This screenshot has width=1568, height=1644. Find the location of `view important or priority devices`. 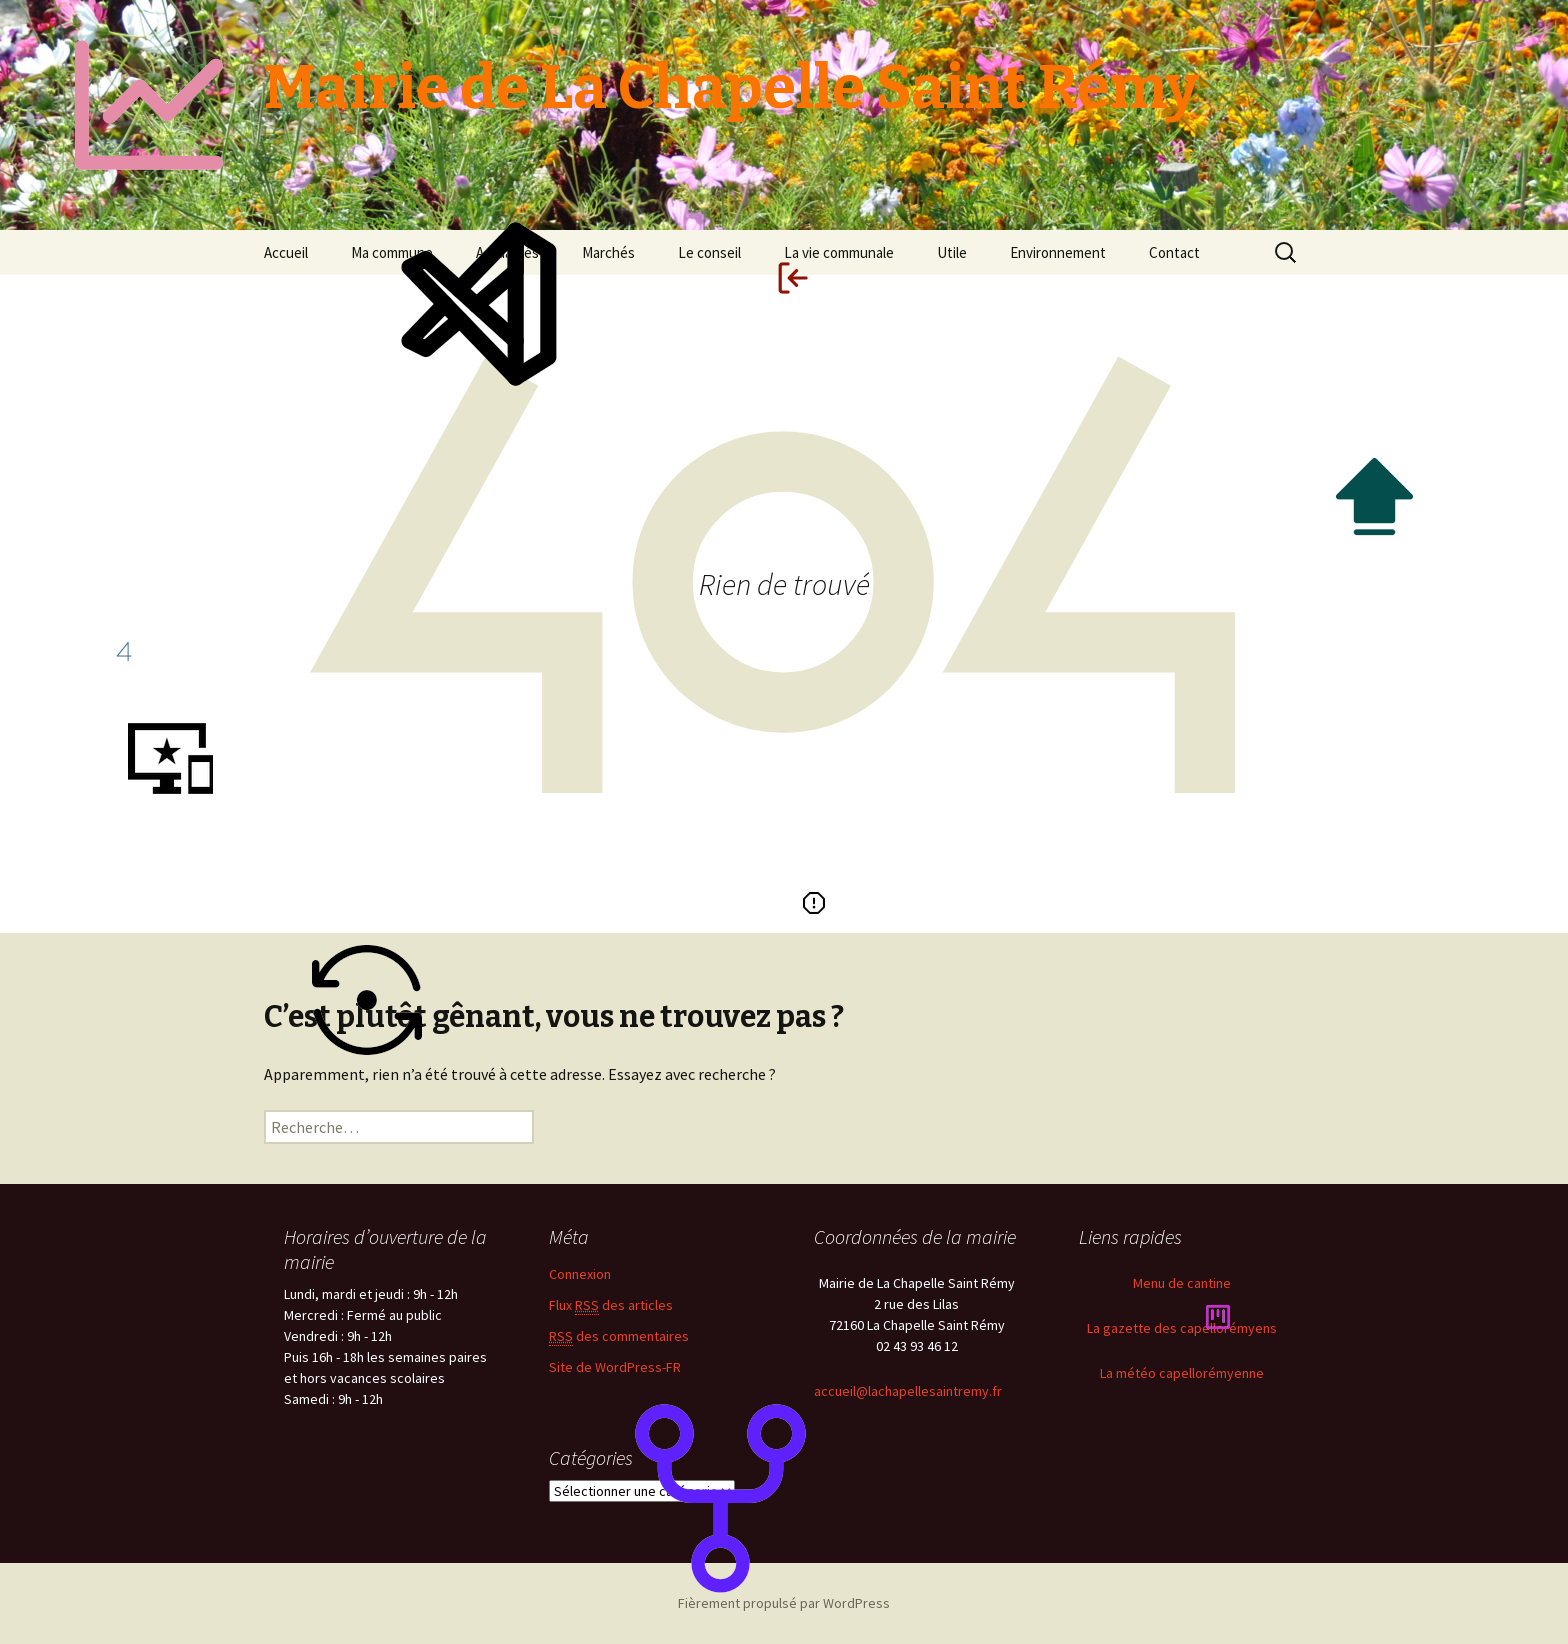

view important or priority devices is located at coordinates (170, 758).